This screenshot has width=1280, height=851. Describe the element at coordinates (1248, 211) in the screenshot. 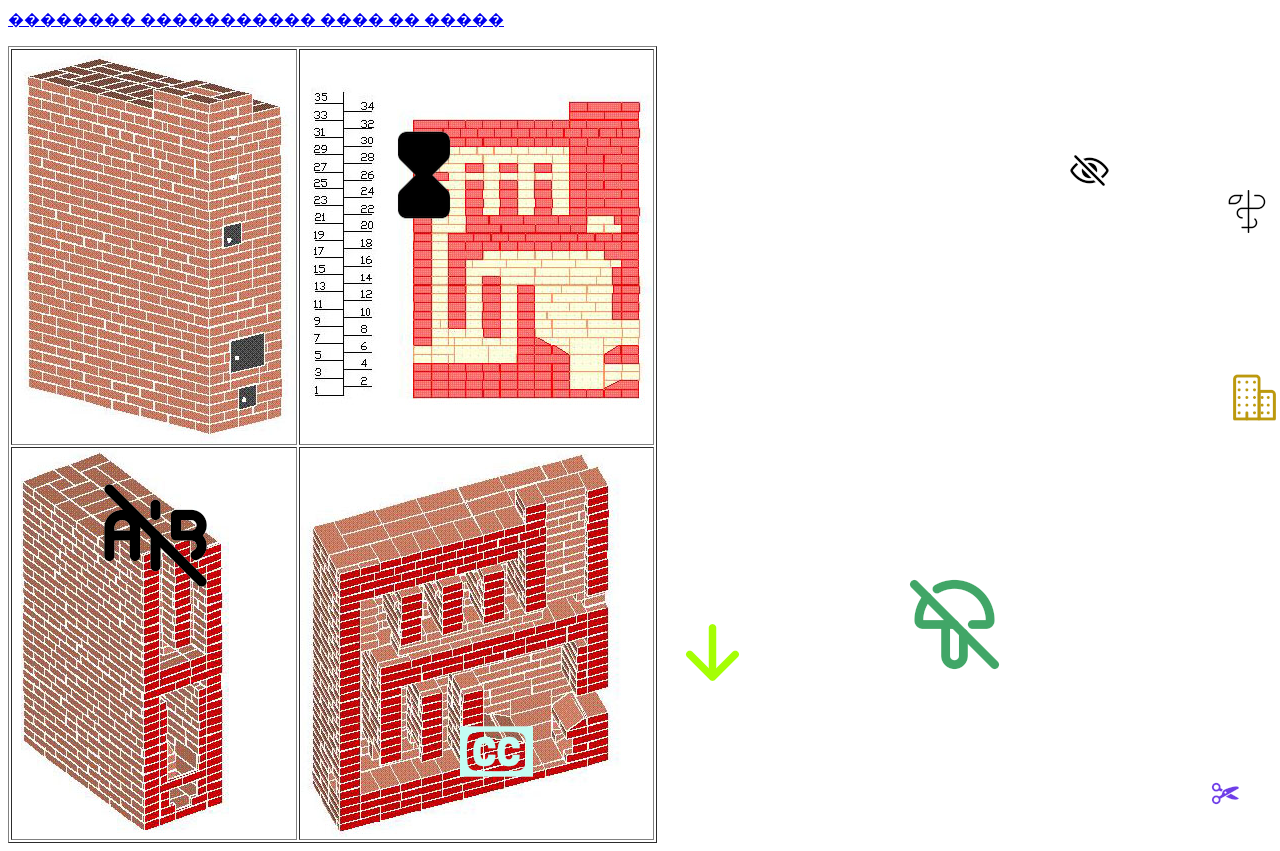

I see `access health or medical services` at that location.